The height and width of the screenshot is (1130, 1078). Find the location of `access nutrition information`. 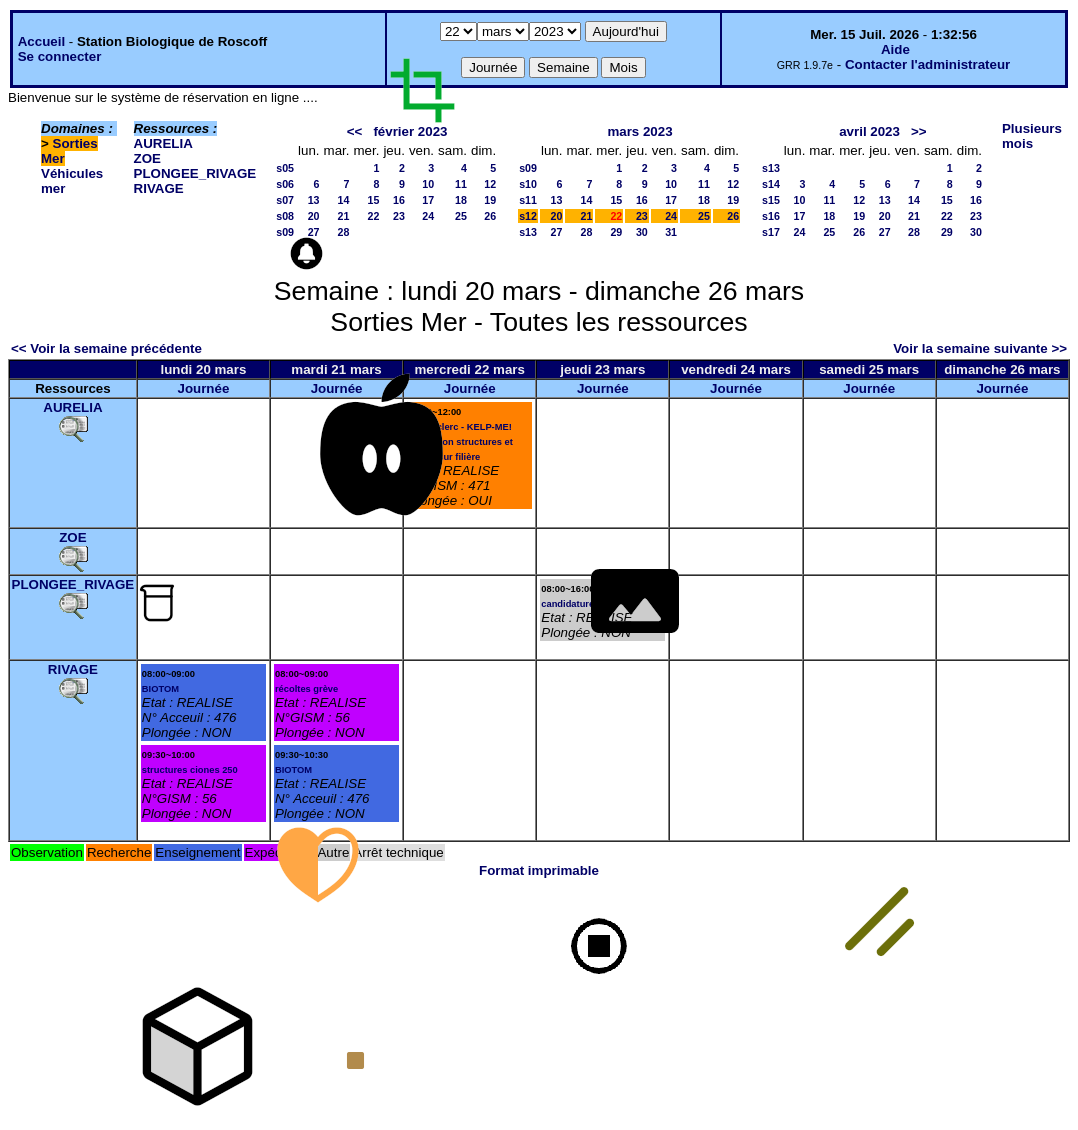

access nutrition information is located at coordinates (381, 444).